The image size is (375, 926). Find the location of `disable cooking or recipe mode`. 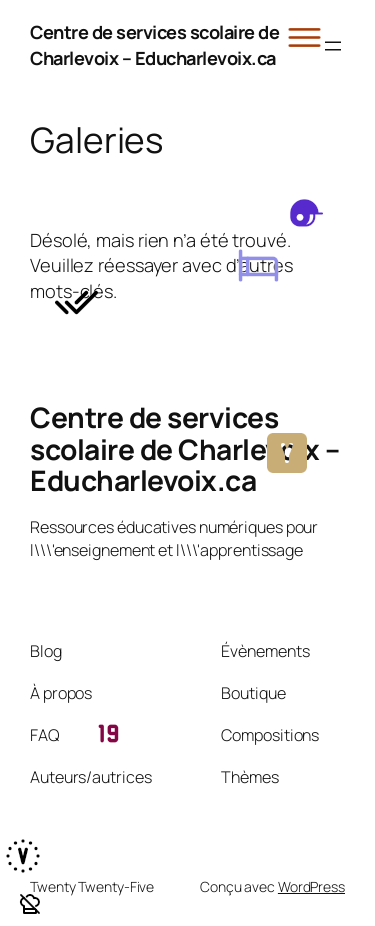

disable cooking or recipe mode is located at coordinates (30, 904).